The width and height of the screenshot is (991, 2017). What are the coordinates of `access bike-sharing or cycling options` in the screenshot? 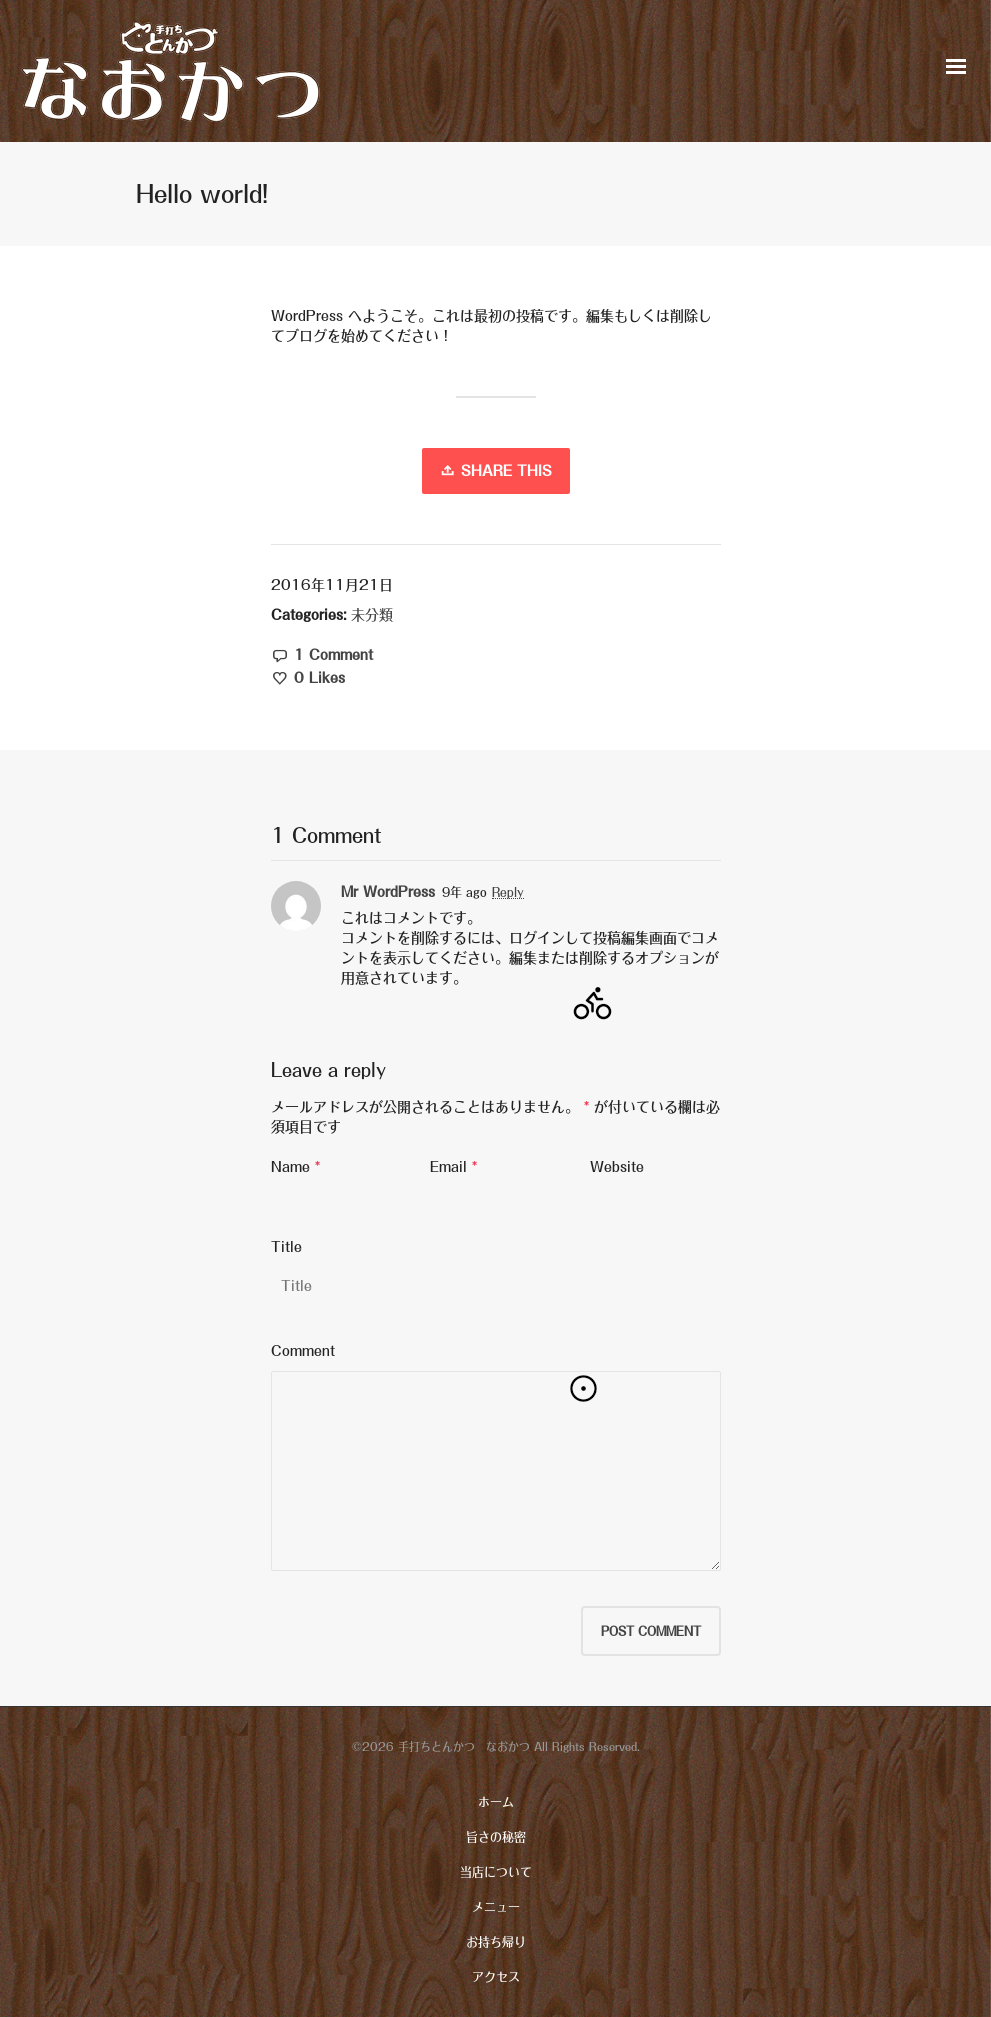 It's located at (592, 1002).